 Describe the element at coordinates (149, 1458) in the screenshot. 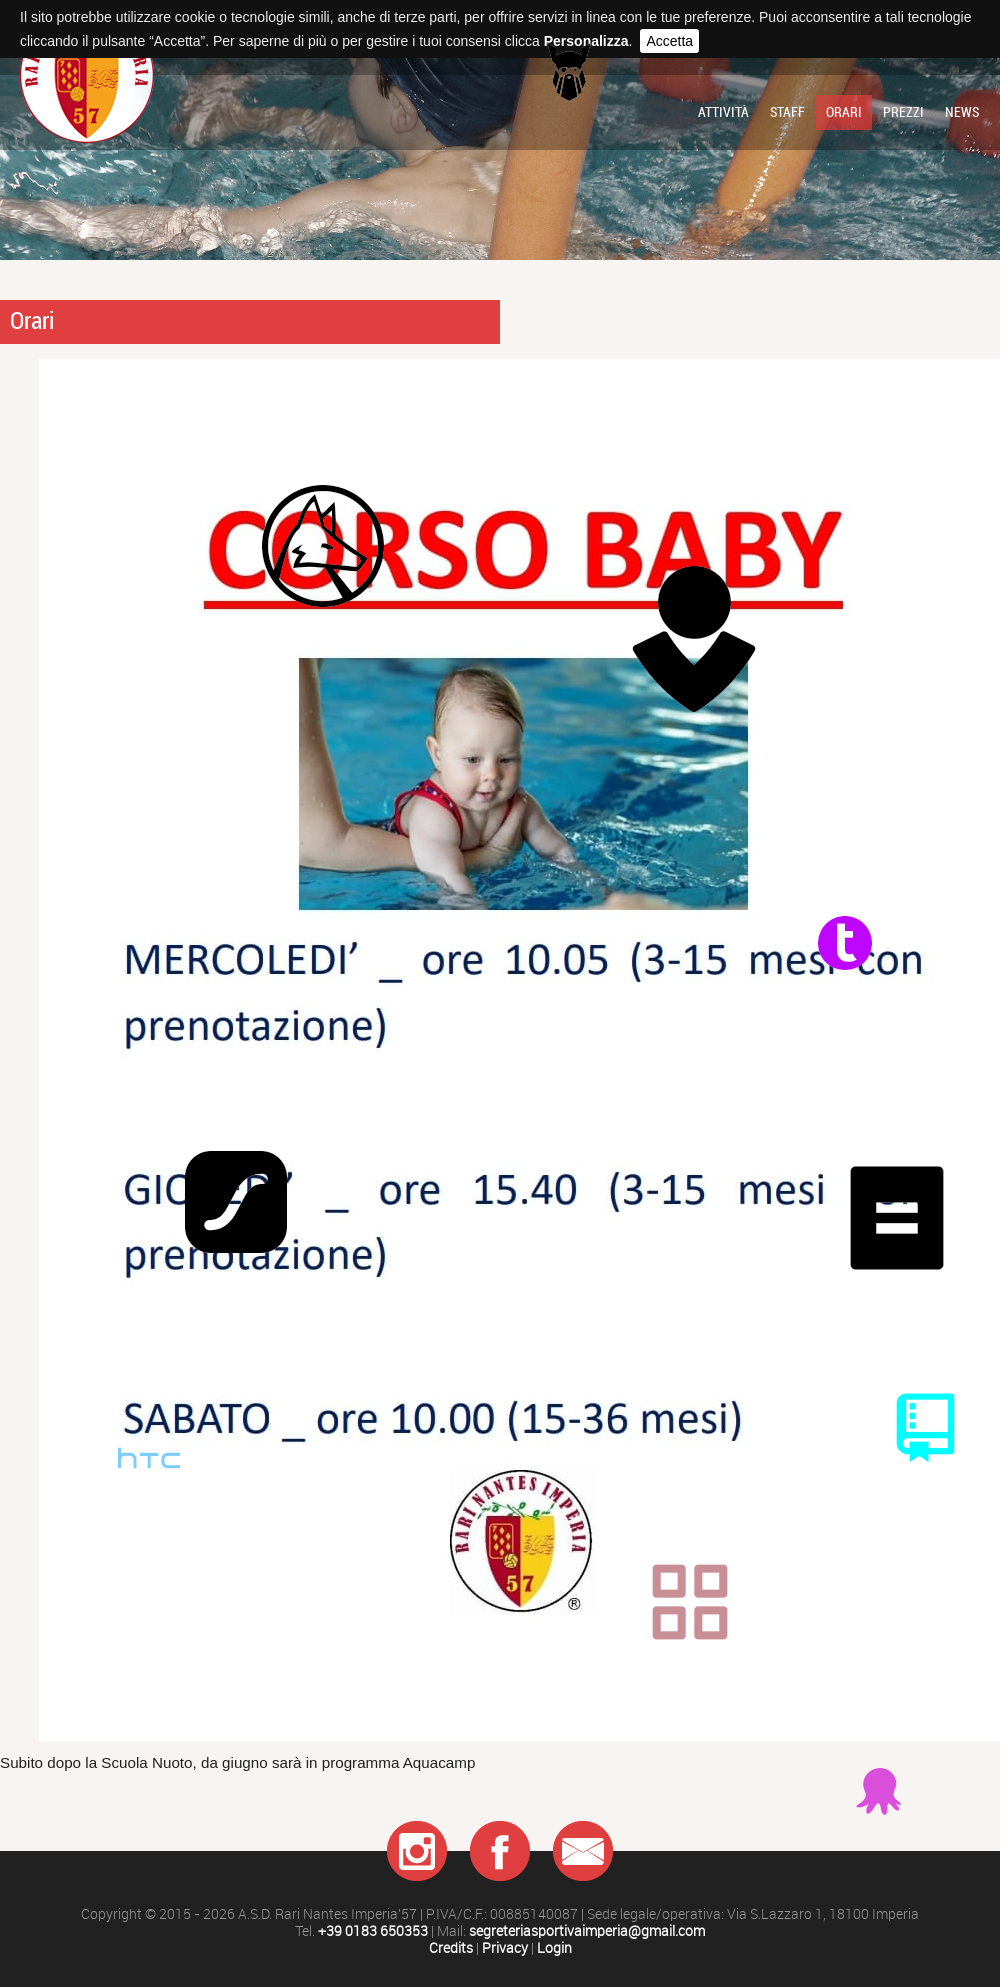

I see `HTC brand logo` at that location.